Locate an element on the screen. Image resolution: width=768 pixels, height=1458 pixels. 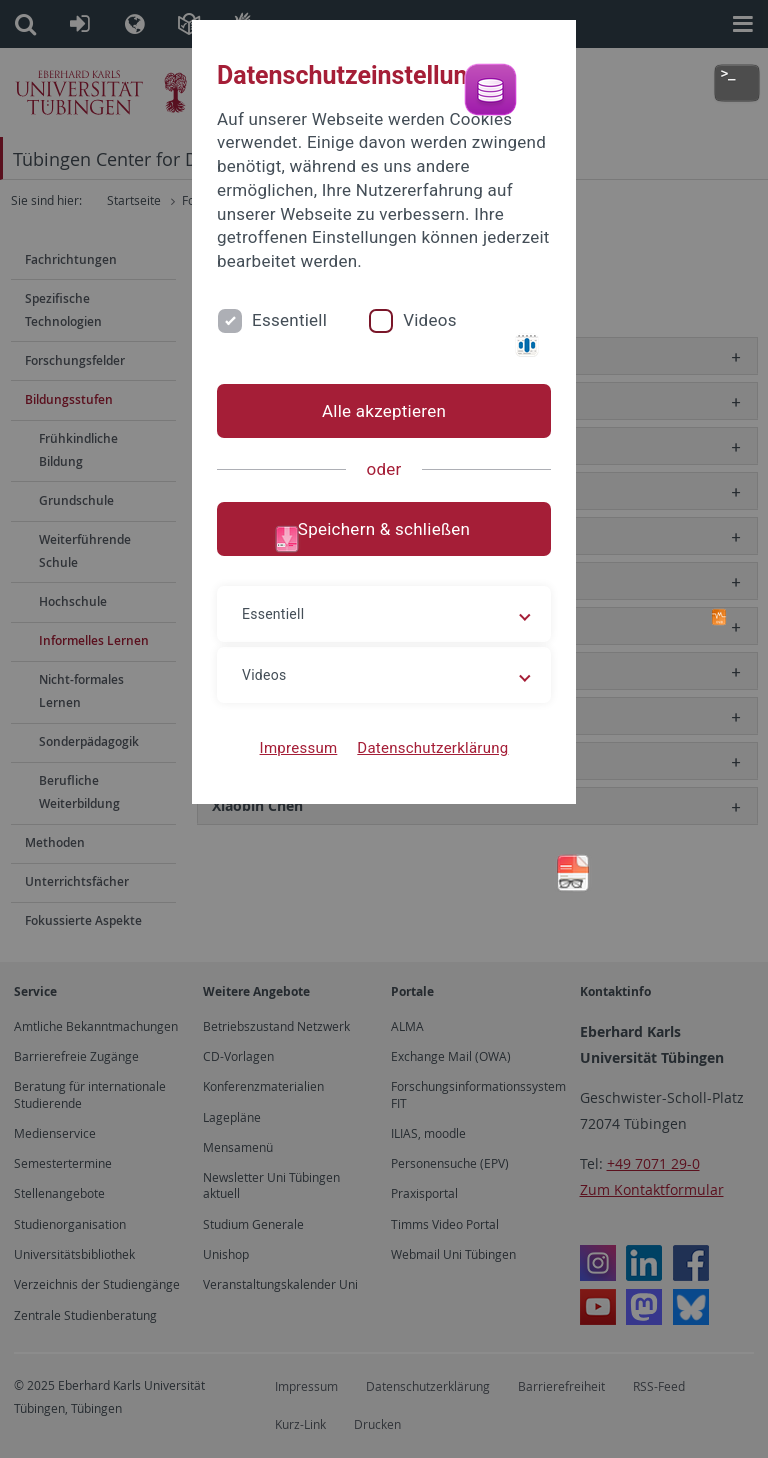
open a VirtualBox appliance file (.ova) is located at coordinates (719, 617).